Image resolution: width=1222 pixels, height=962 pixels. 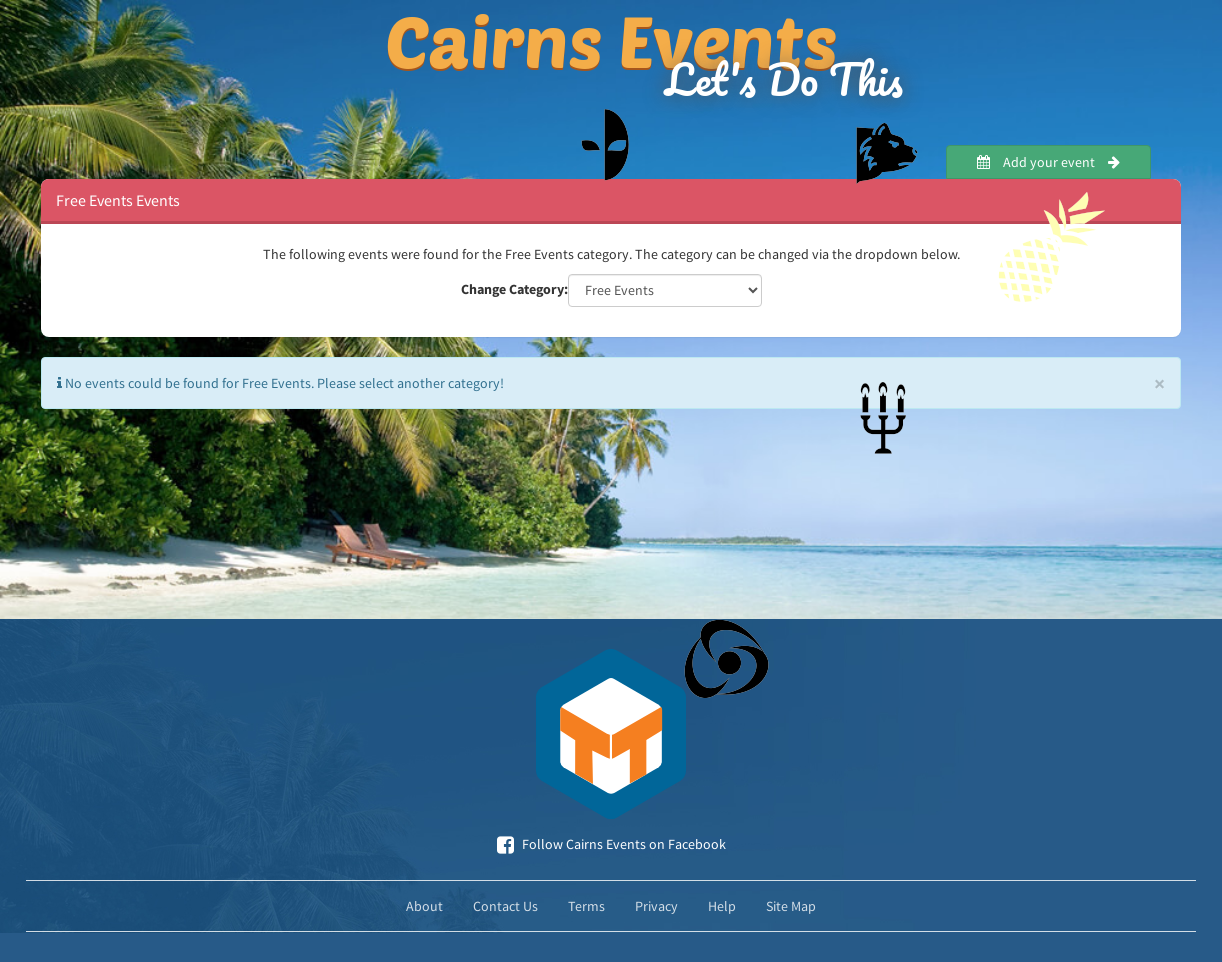 I want to click on tropical or exotic food category, so click(x=1053, y=247).